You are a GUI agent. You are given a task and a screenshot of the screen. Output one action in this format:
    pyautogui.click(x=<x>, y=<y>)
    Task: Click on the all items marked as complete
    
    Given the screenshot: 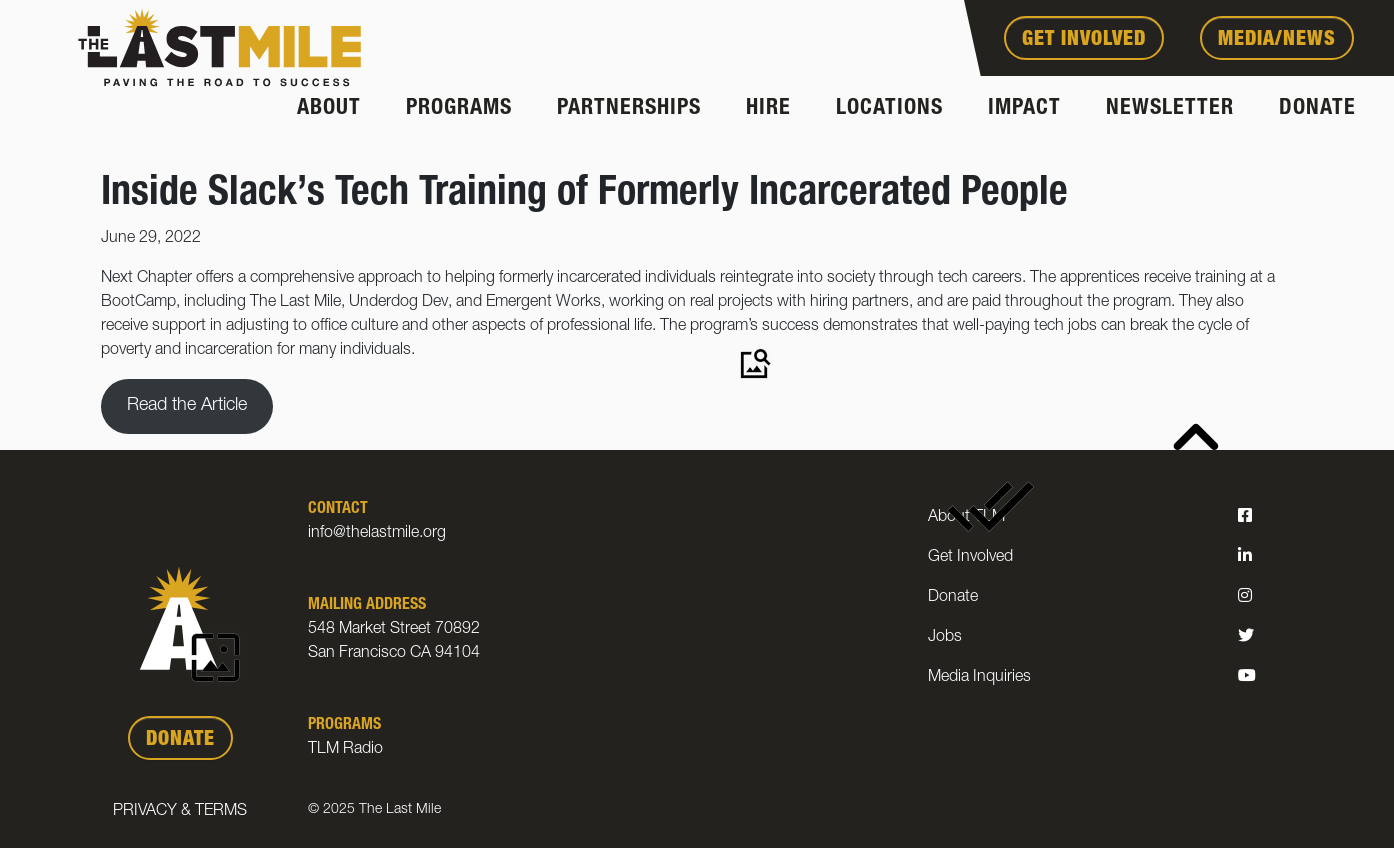 What is the action you would take?
    pyautogui.click(x=990, y=505)
    